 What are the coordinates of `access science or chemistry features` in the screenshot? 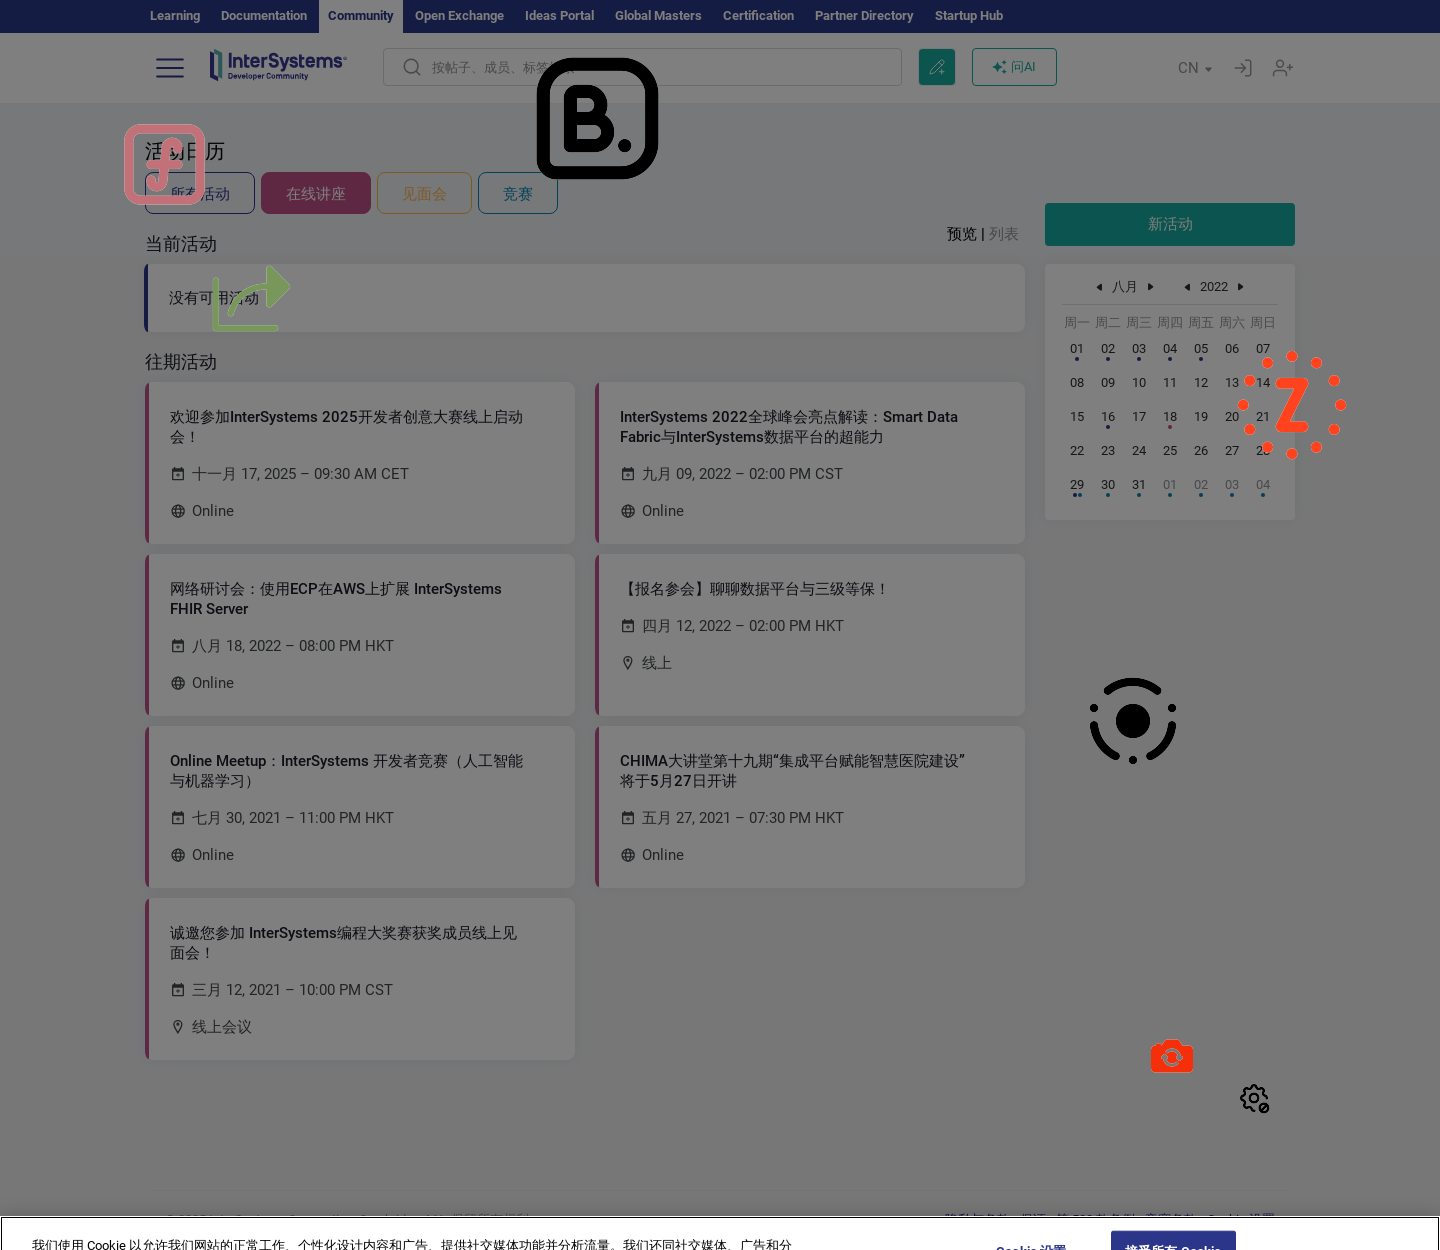 It's located at (1133, 721).